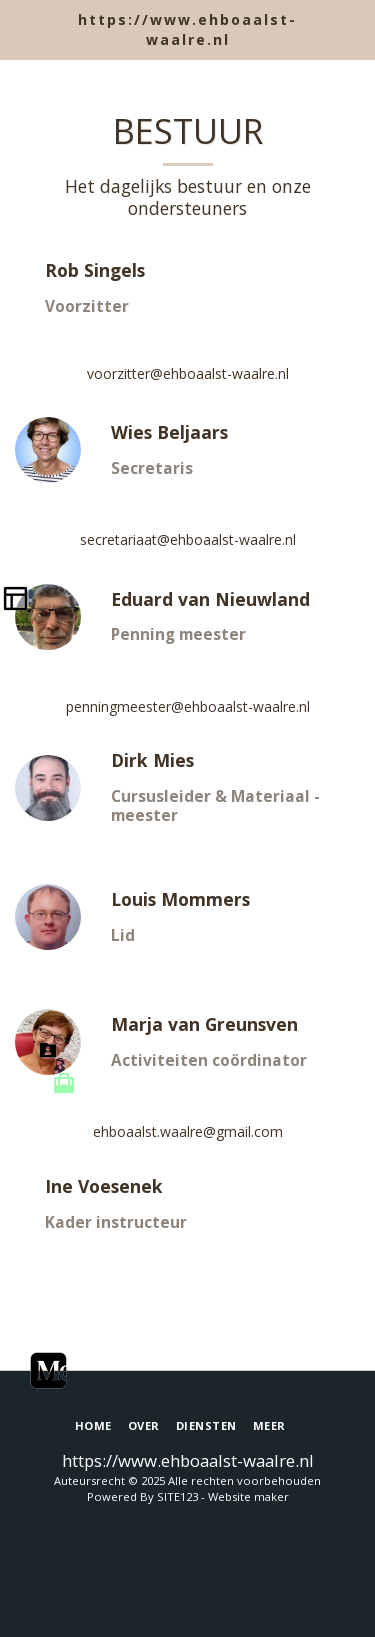 The image size is (375, 1637). Describe the element at coordinates (48, 1370) in the screenshot. I see `open Medium app or website` at that location.